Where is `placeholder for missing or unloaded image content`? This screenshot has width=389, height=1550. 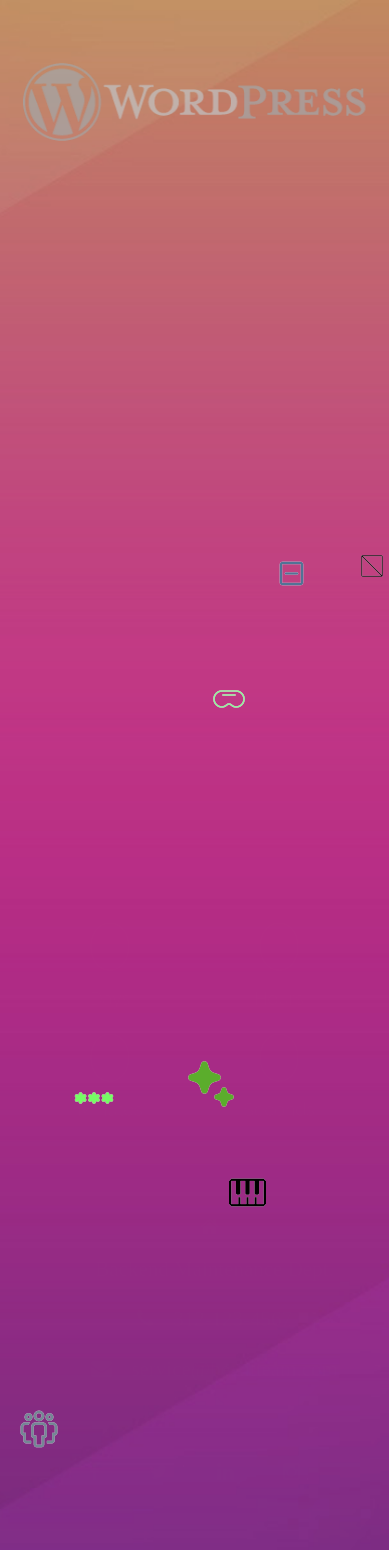 placeholder for missing or unloaded image content is located at coordinates (372, 566).